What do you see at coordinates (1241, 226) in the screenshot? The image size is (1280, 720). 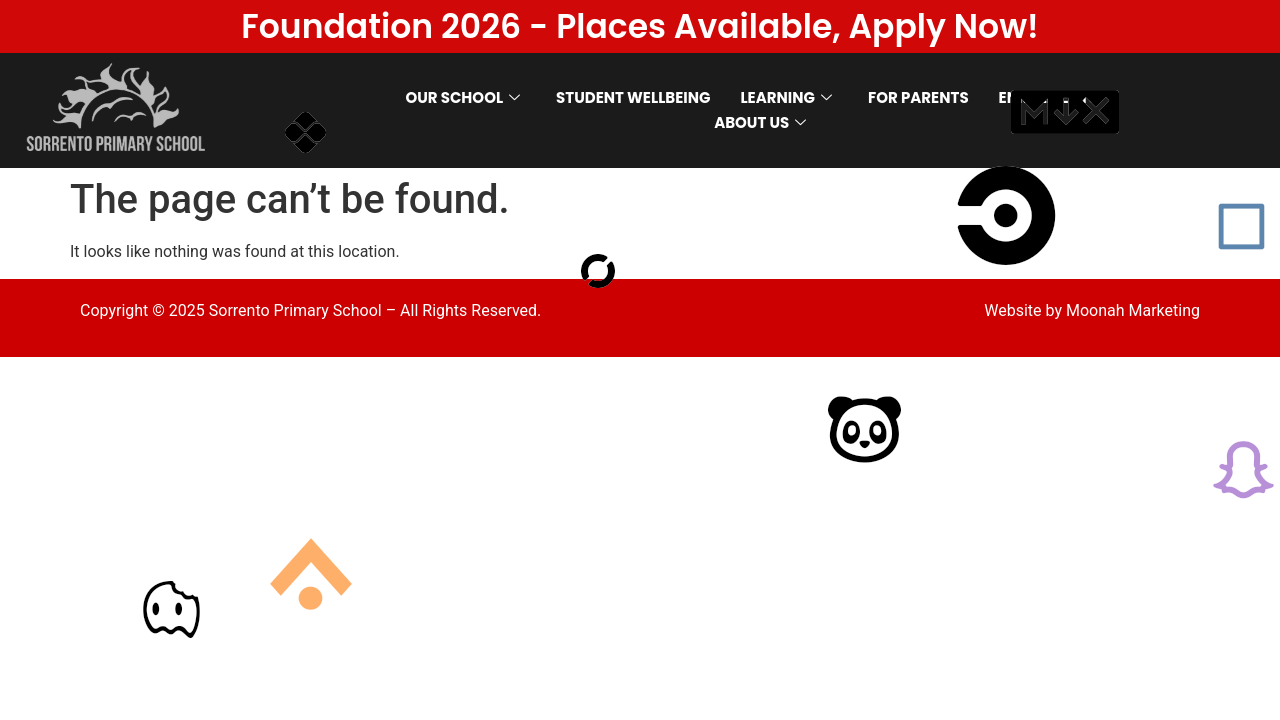 I see `stop media playback` at bounding box center [1241, 226].